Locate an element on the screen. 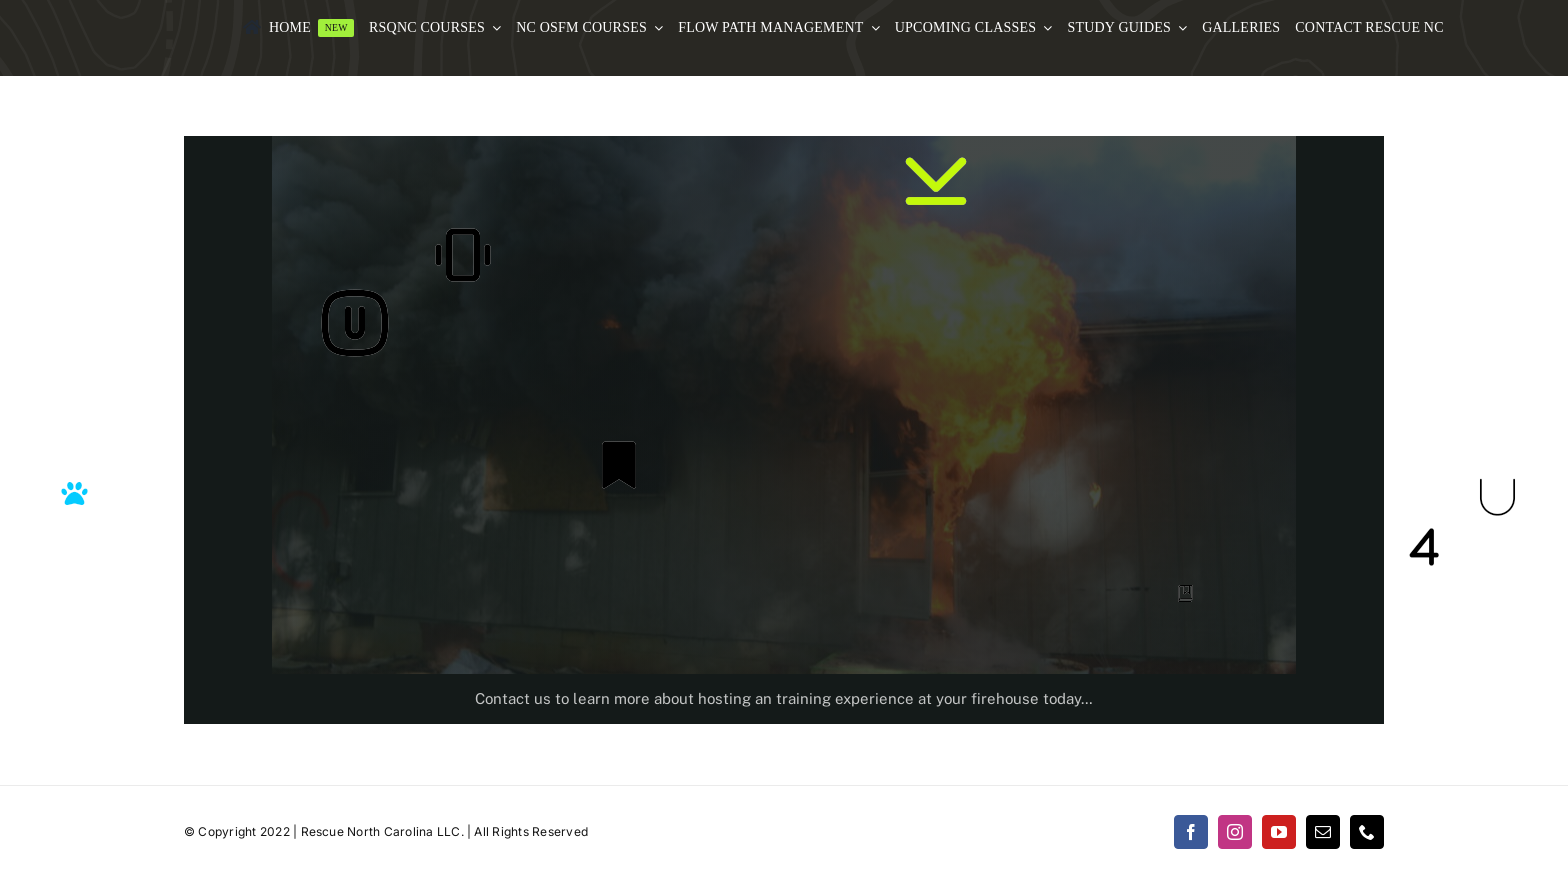  access your bookmarked reading list is located at coordinates (1185, 593).